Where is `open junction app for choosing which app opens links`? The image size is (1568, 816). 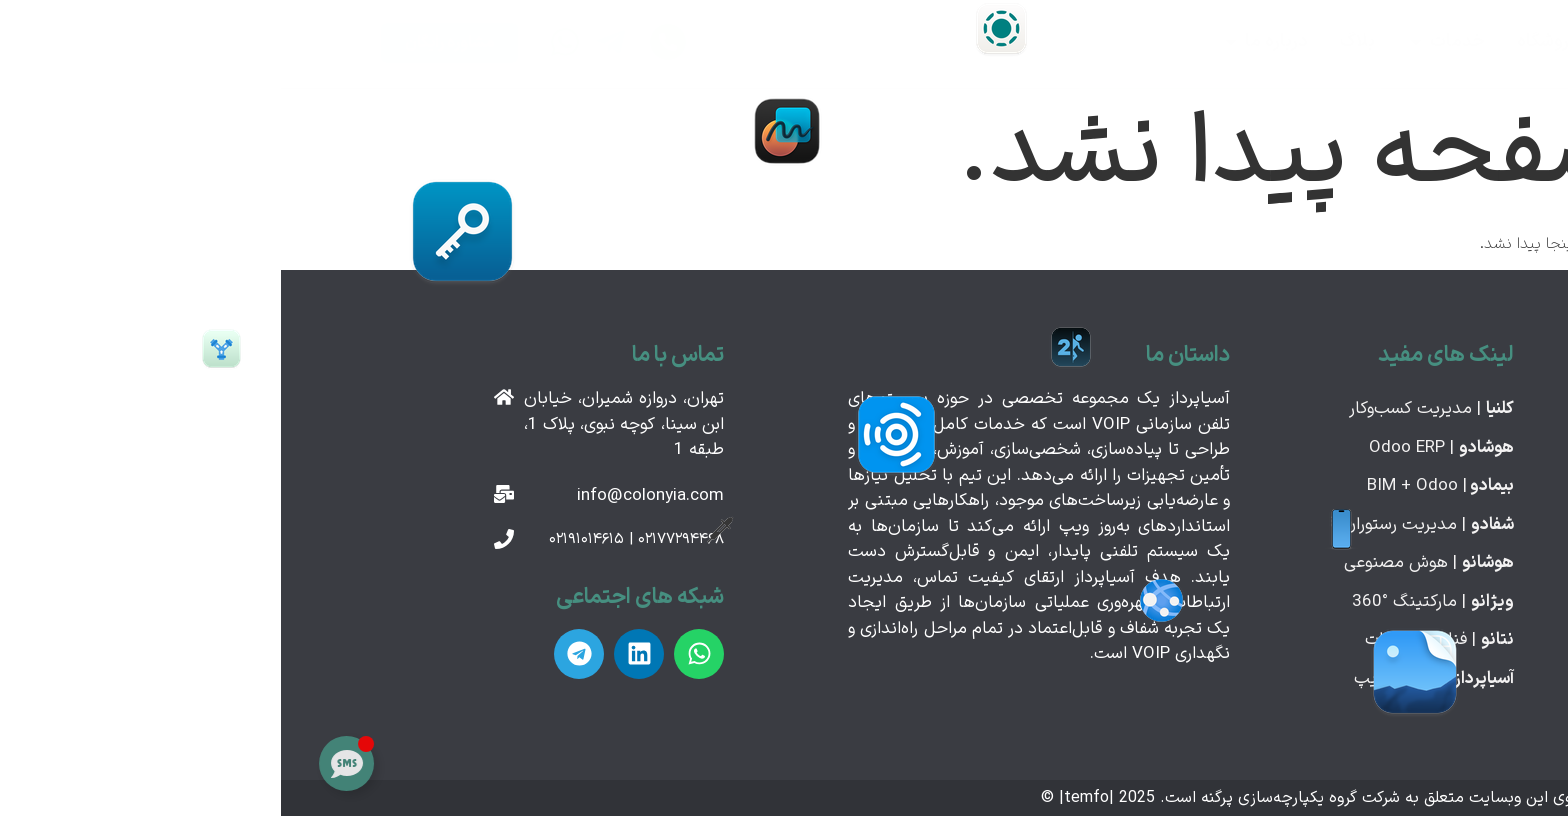
open junction app for choosing which app opens links is located at coordinates (221, 348).